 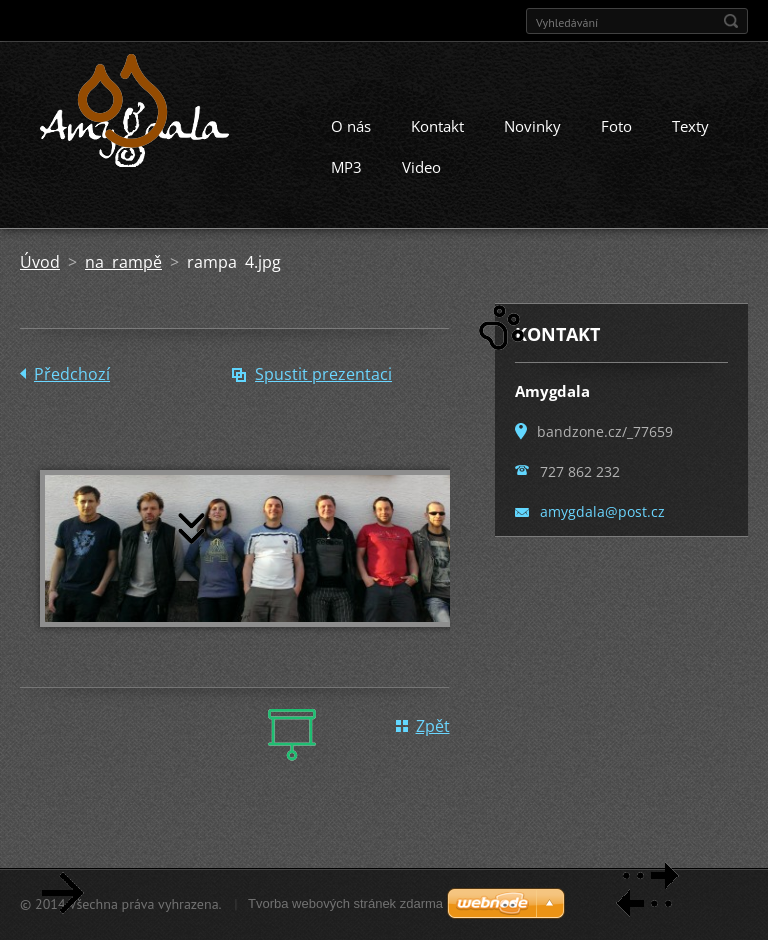 I want to click on scroll down or view more content, so click(x=191, y=528).